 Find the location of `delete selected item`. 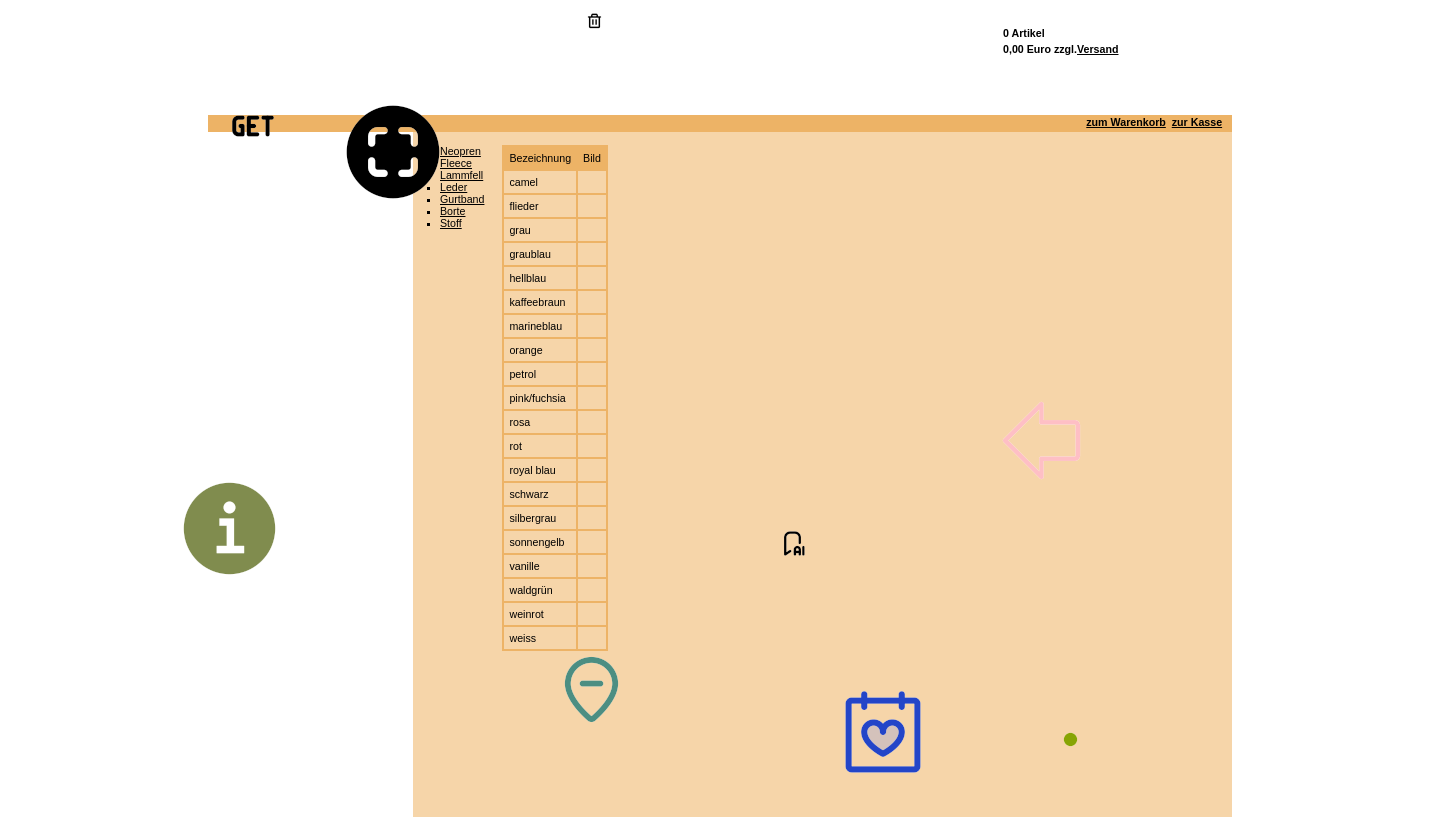

delete selected item is located at coordinates (594, 21).